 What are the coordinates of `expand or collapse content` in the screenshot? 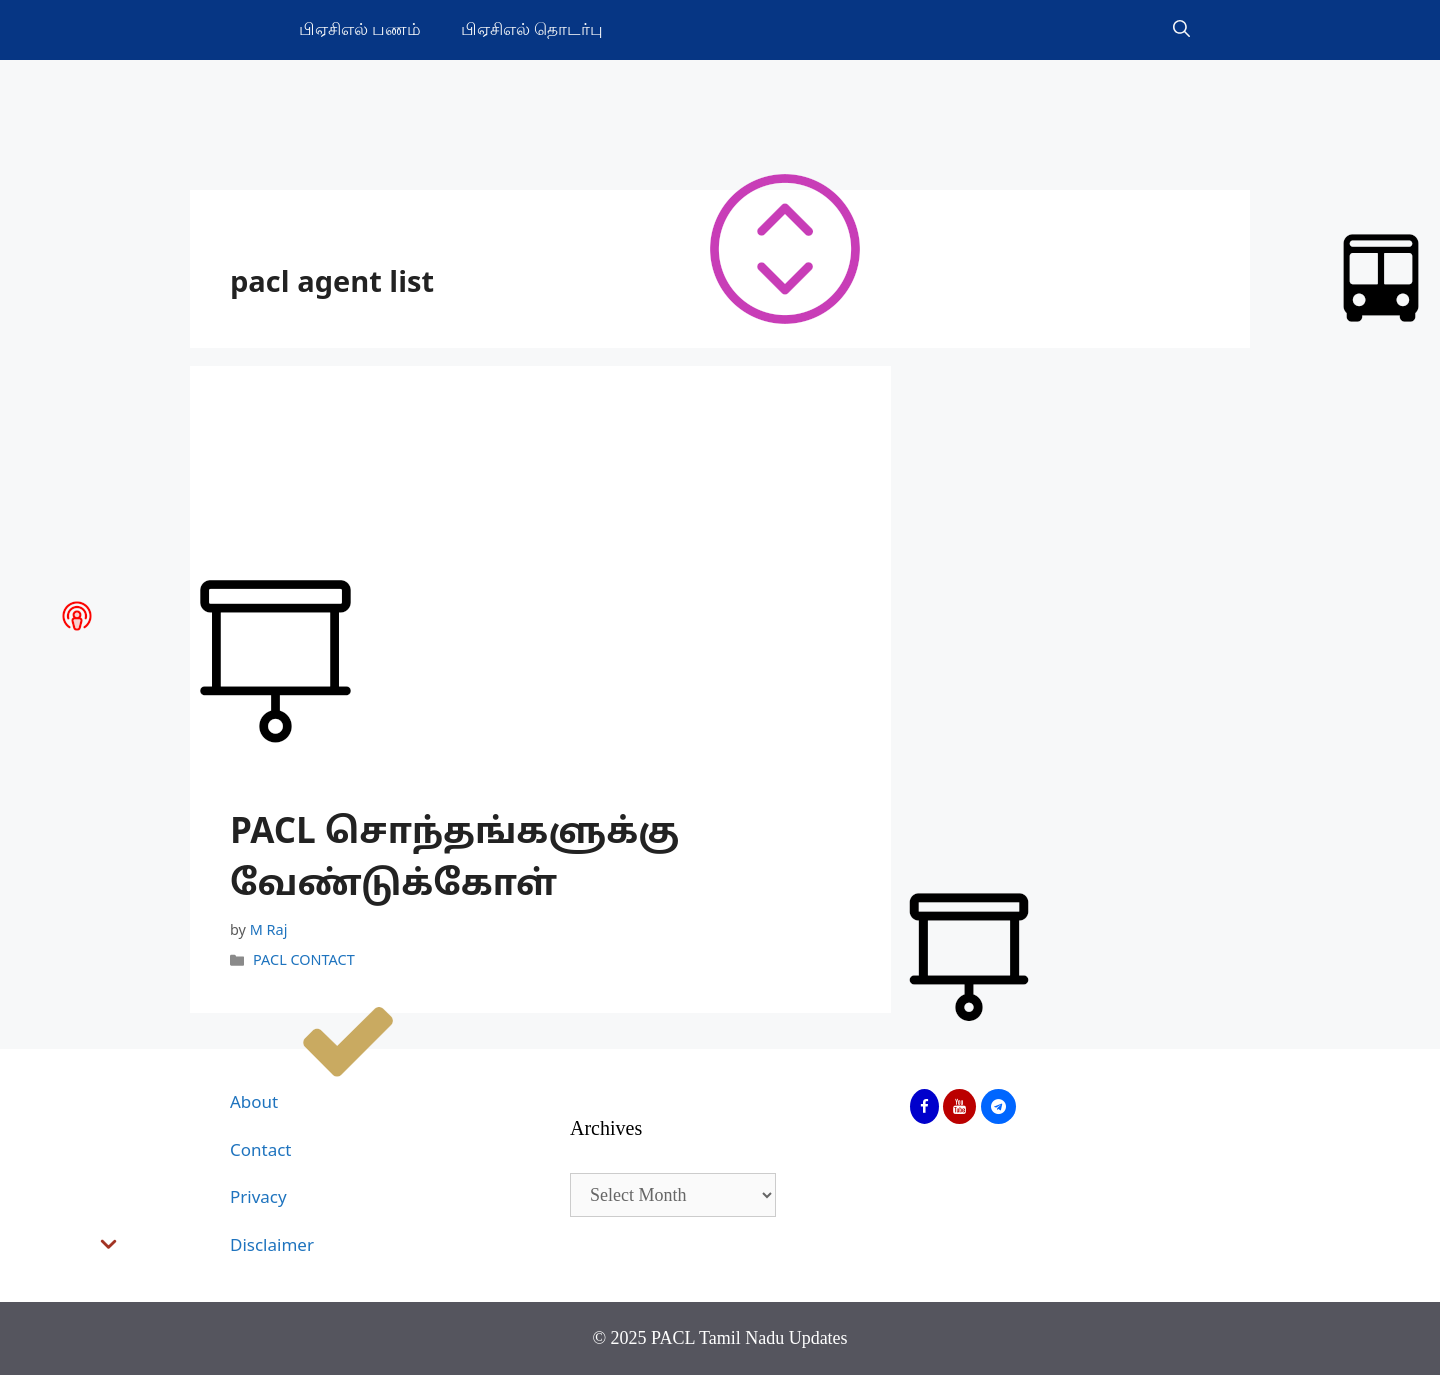 It's located at (785, 249).